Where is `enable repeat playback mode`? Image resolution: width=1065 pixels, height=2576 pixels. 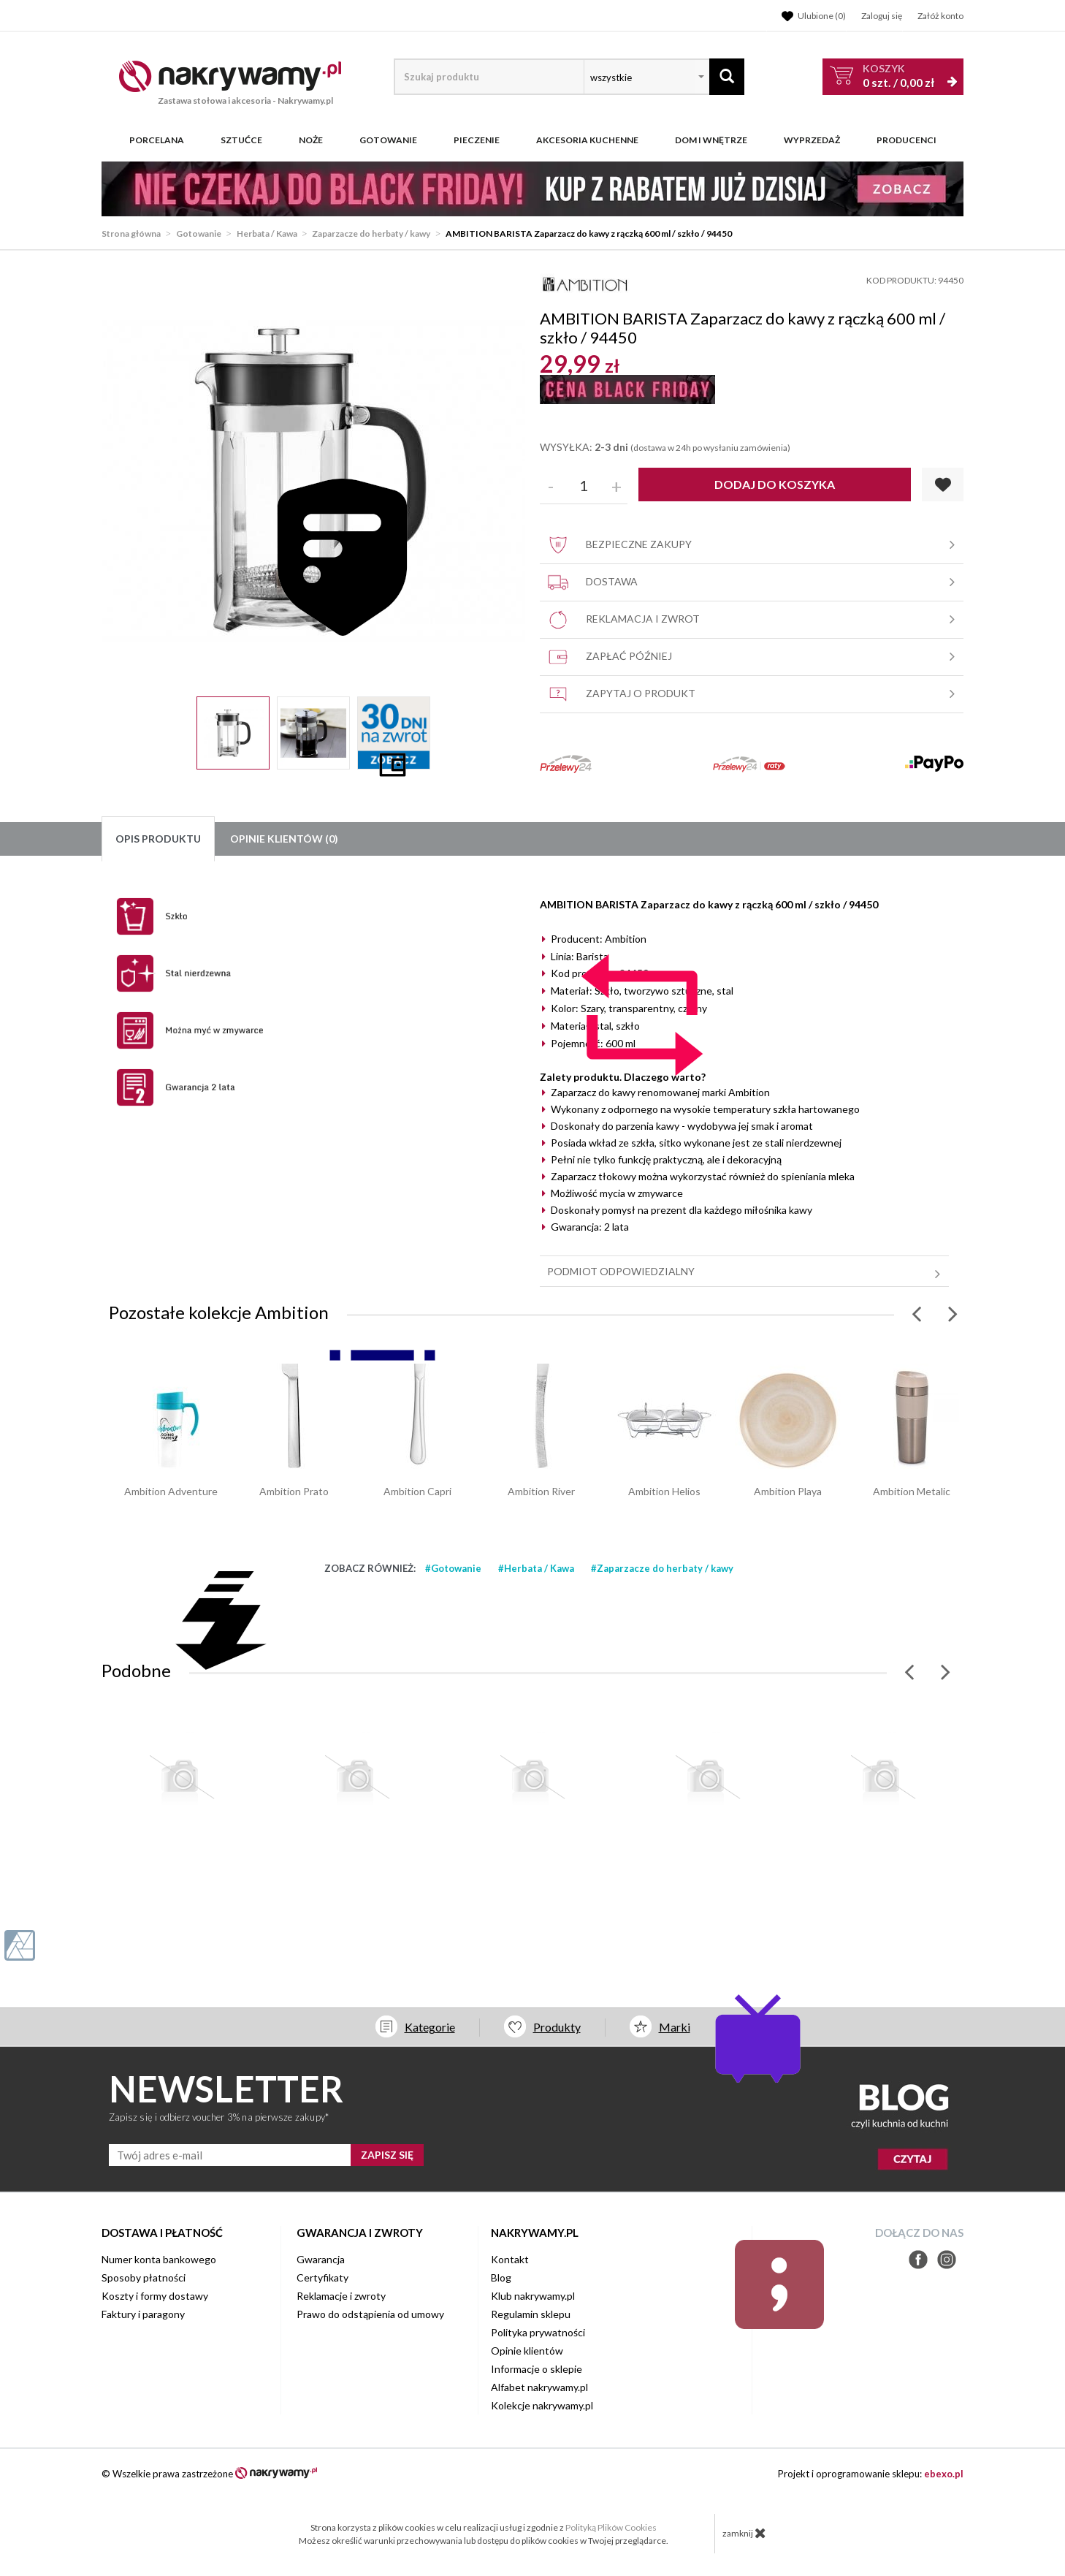
enable repeat playback mode is located at coordinates (642, 1015).